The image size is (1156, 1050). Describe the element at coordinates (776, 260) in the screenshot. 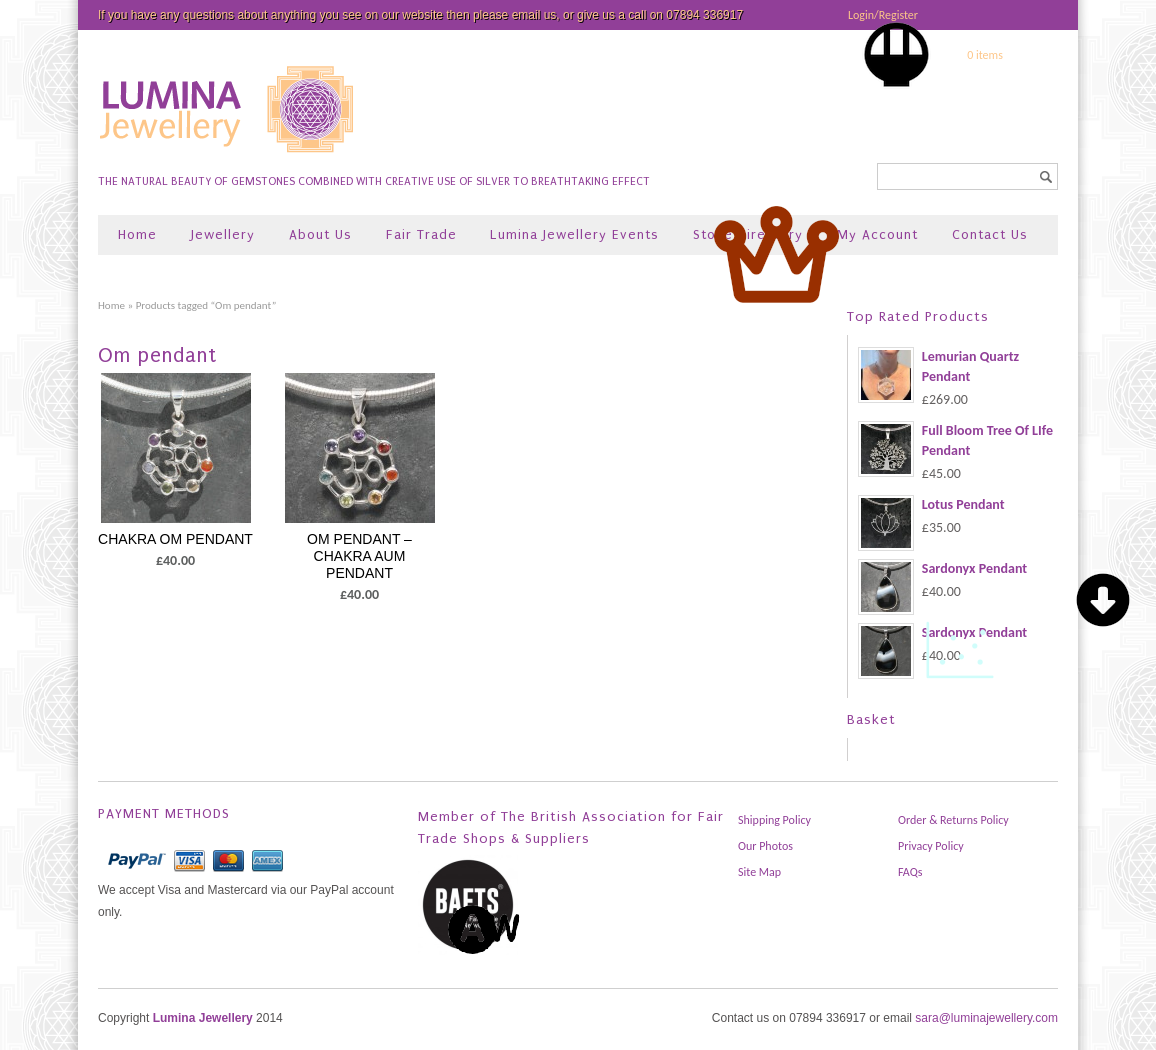

I see `indicates premium or VIP membership status` at that location.